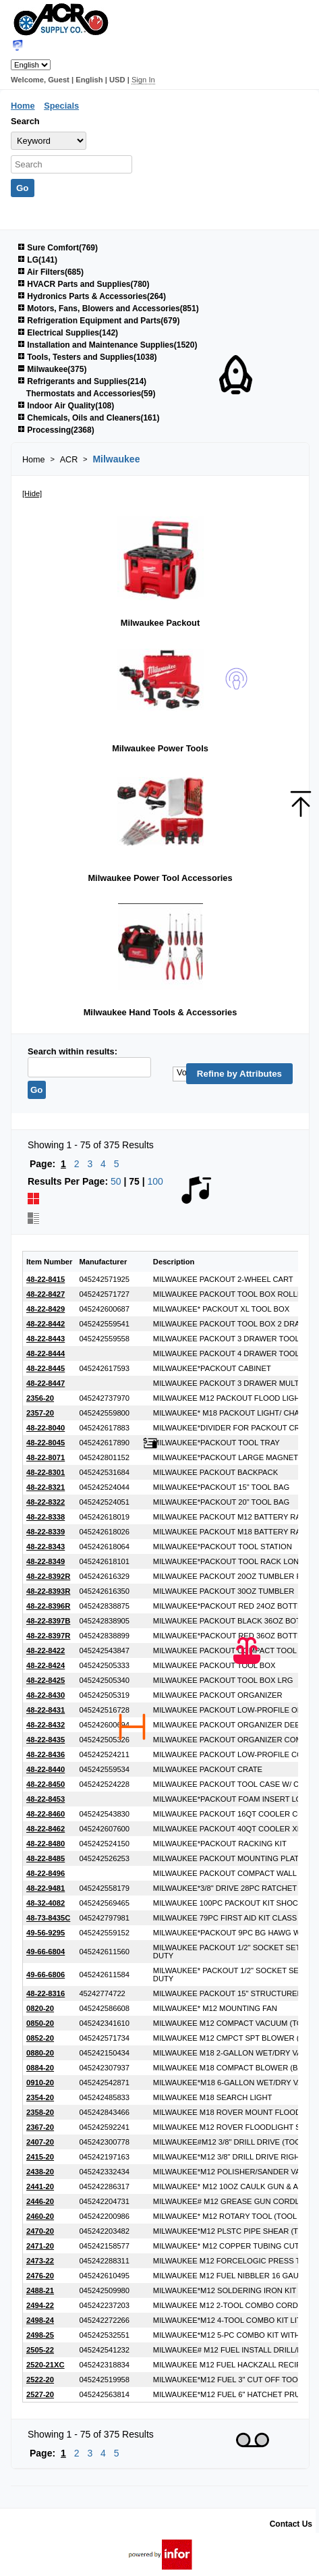 The image size is (319, 2576). I want to click on remove a song from playlist, so click(197, 1189).